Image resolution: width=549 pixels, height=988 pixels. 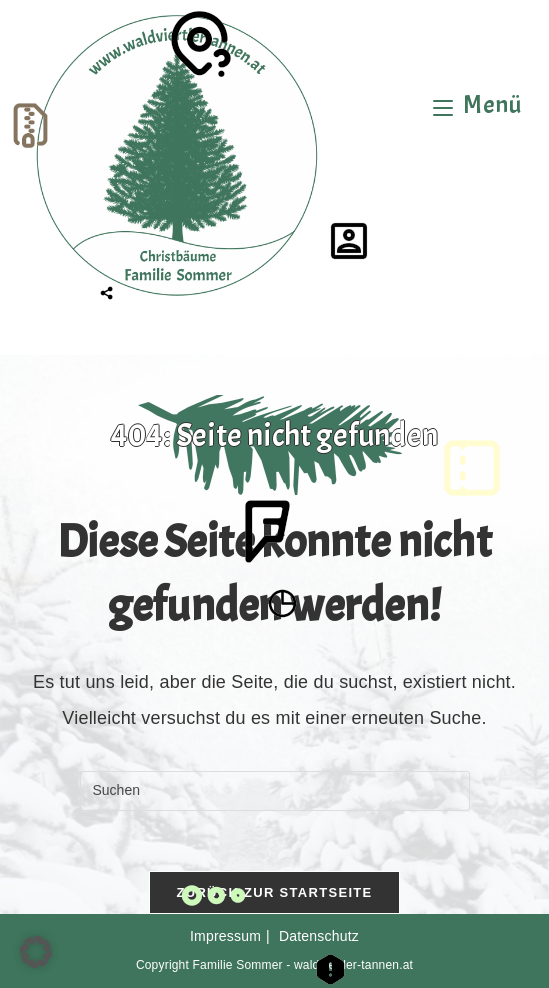 What do you see at coordinates (213, 895) in the screenshot?
I see `access Mixpanel analytics dashboard` at bounding box center [213, 895].